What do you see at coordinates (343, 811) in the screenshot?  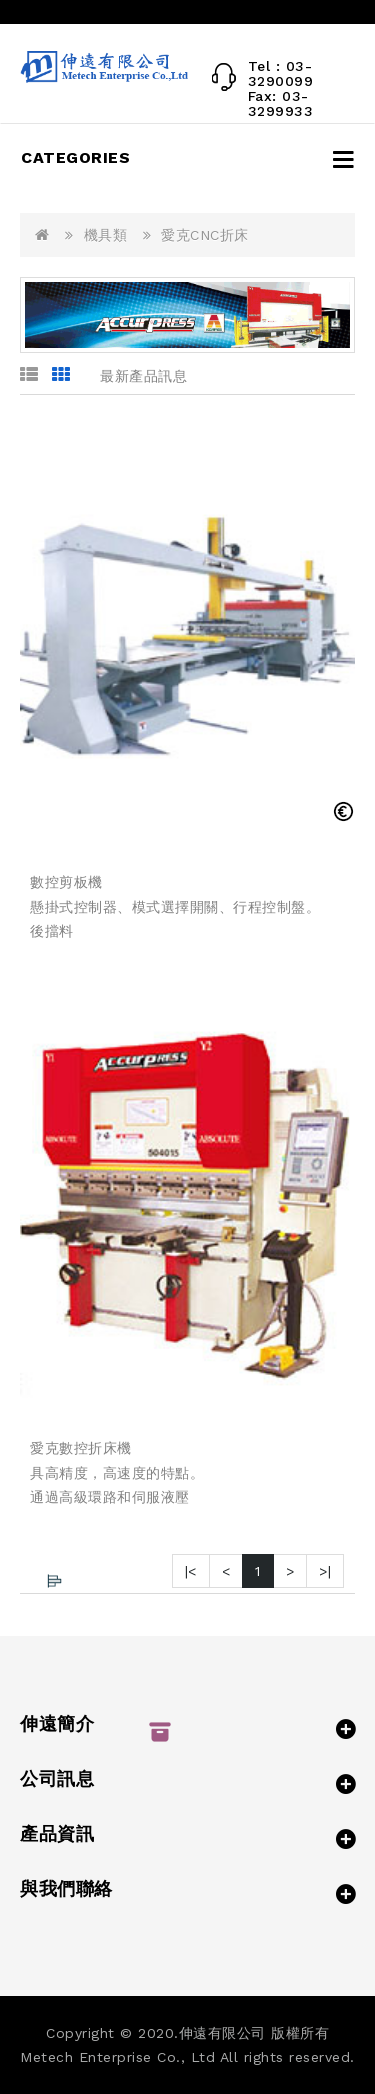 I see `view balance in euros` at bounding box center [343, 811].